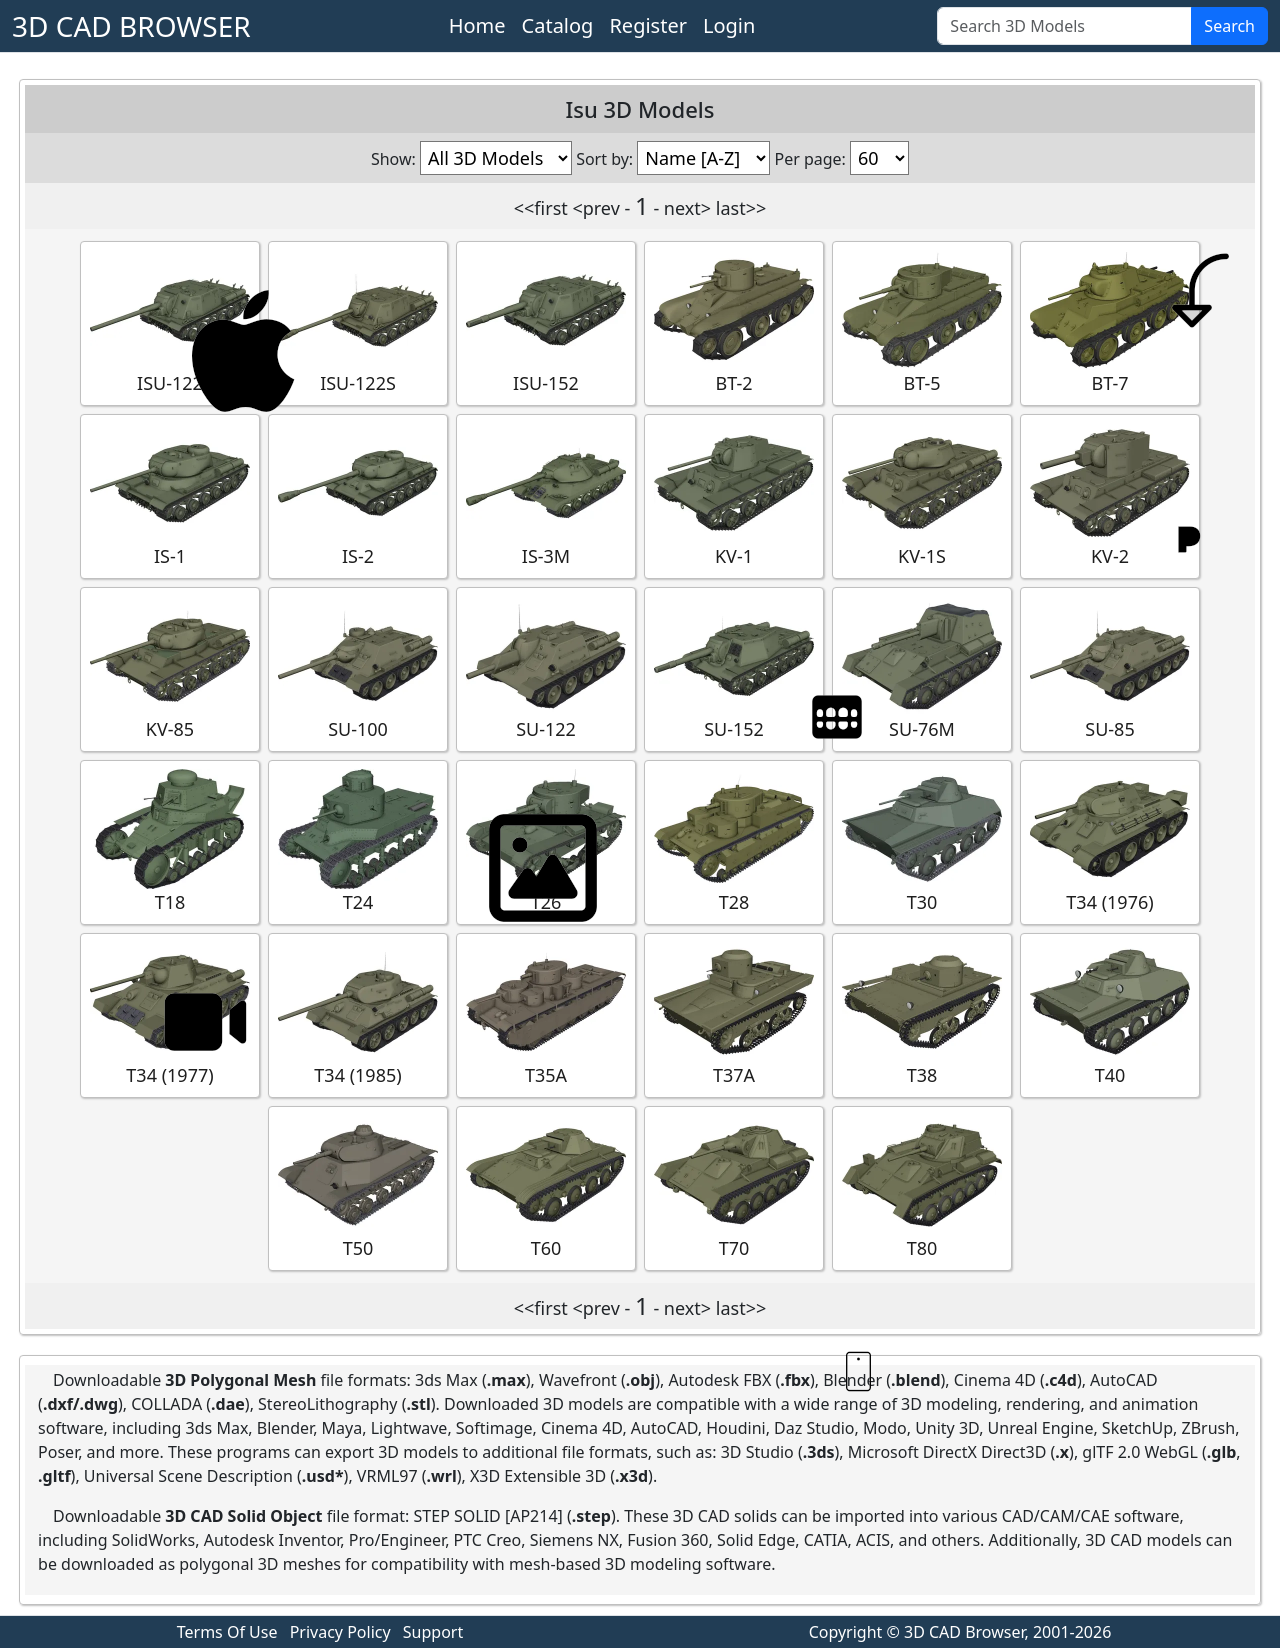 The width and height of the screenshot is (1280, 1648). What do you see at coordinates (858, 1371) in the screenshot?
I see `access device camera through mobile` at bounding box center [858, 1371].